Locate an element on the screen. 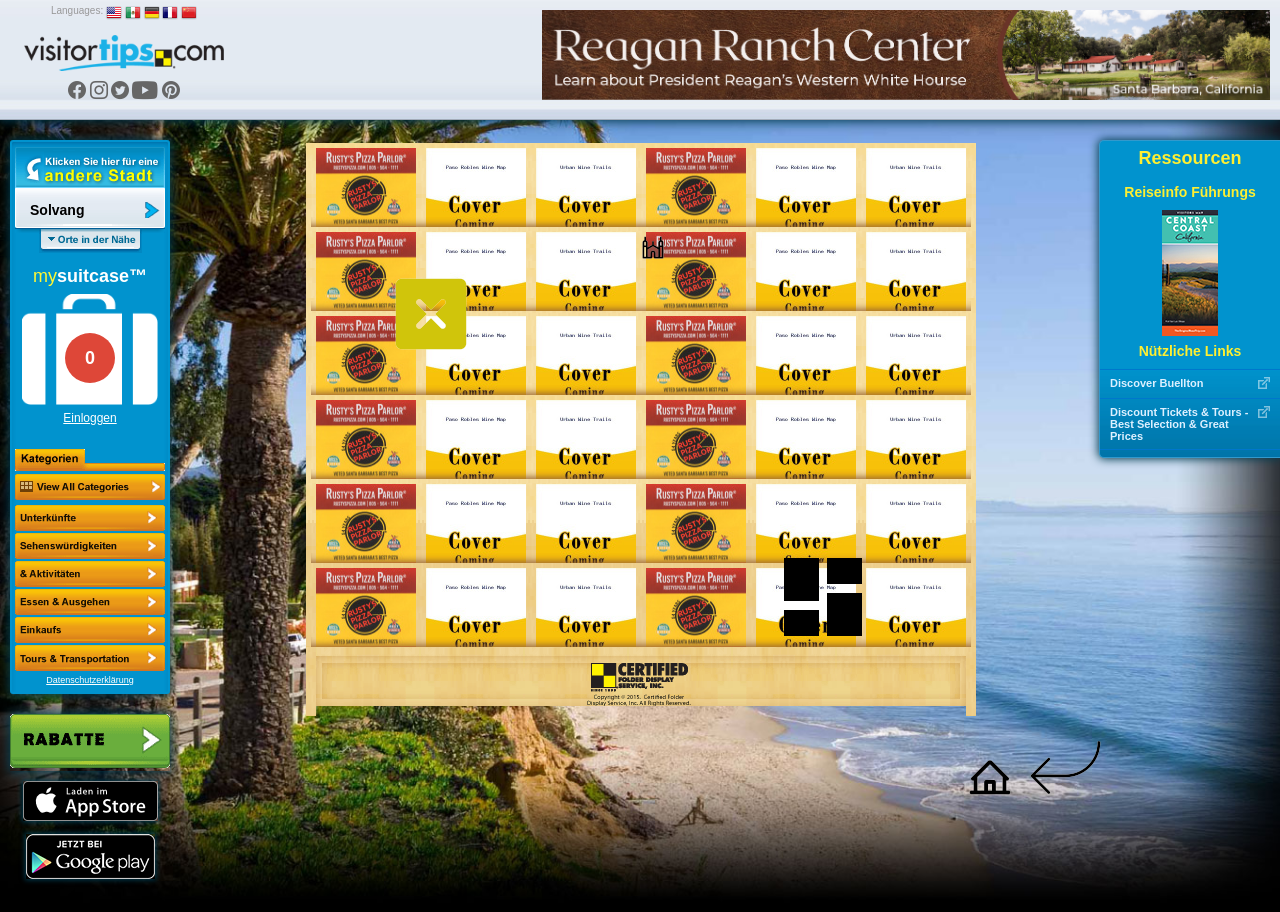  locate nearby synagogues on a map is located at coordinates (653, 248).